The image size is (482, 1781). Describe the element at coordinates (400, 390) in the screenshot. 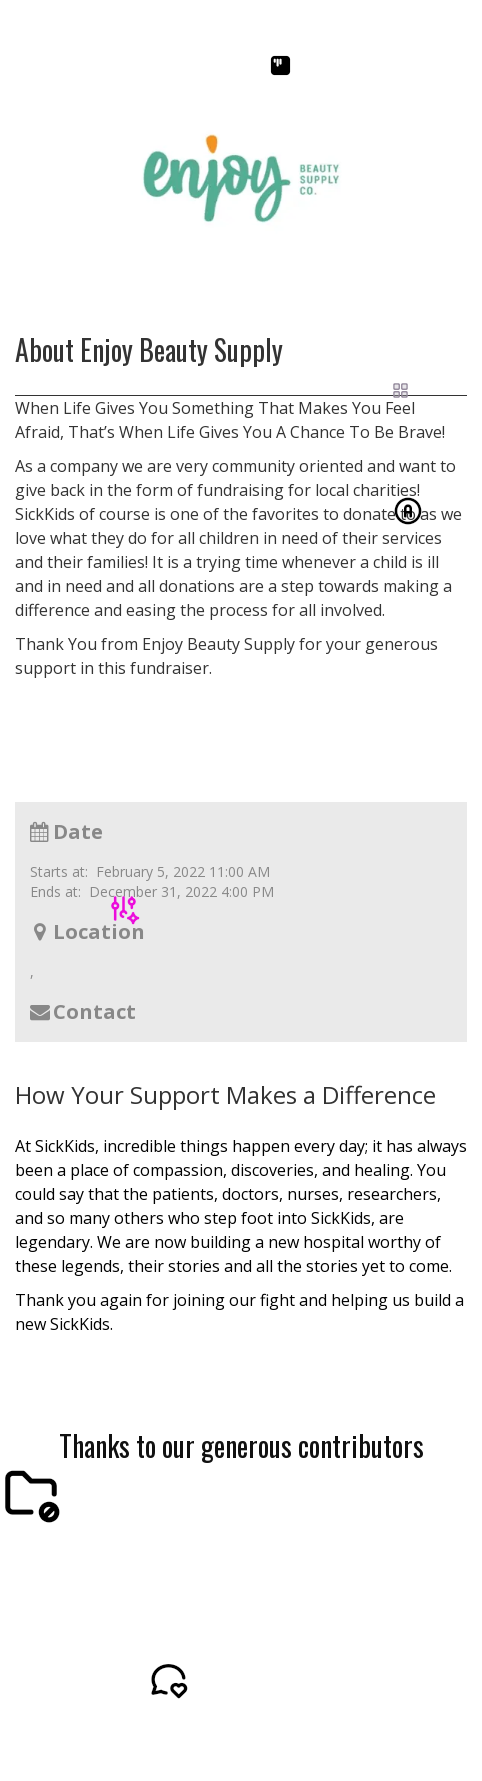

I see `view all apps or applications` at that location.